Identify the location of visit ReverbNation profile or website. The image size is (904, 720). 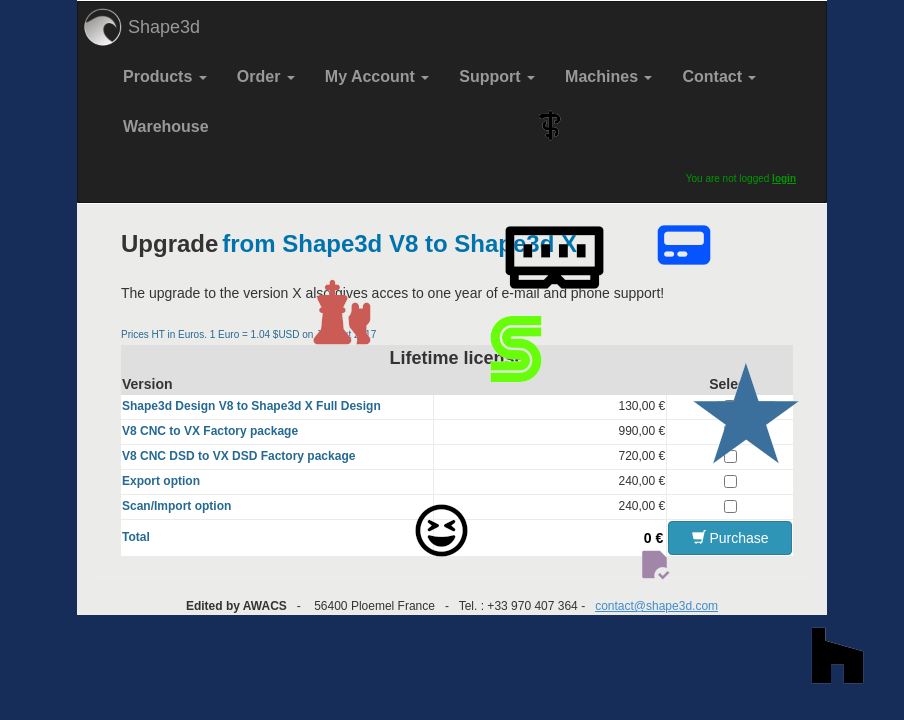
(746, 413).